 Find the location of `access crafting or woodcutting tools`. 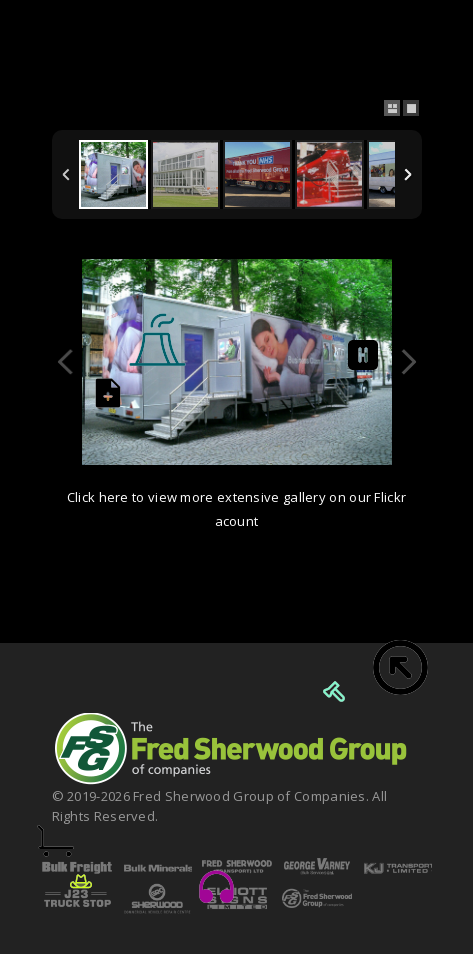

access crafting or woodcutting tools is located at coordinates (334, 692).